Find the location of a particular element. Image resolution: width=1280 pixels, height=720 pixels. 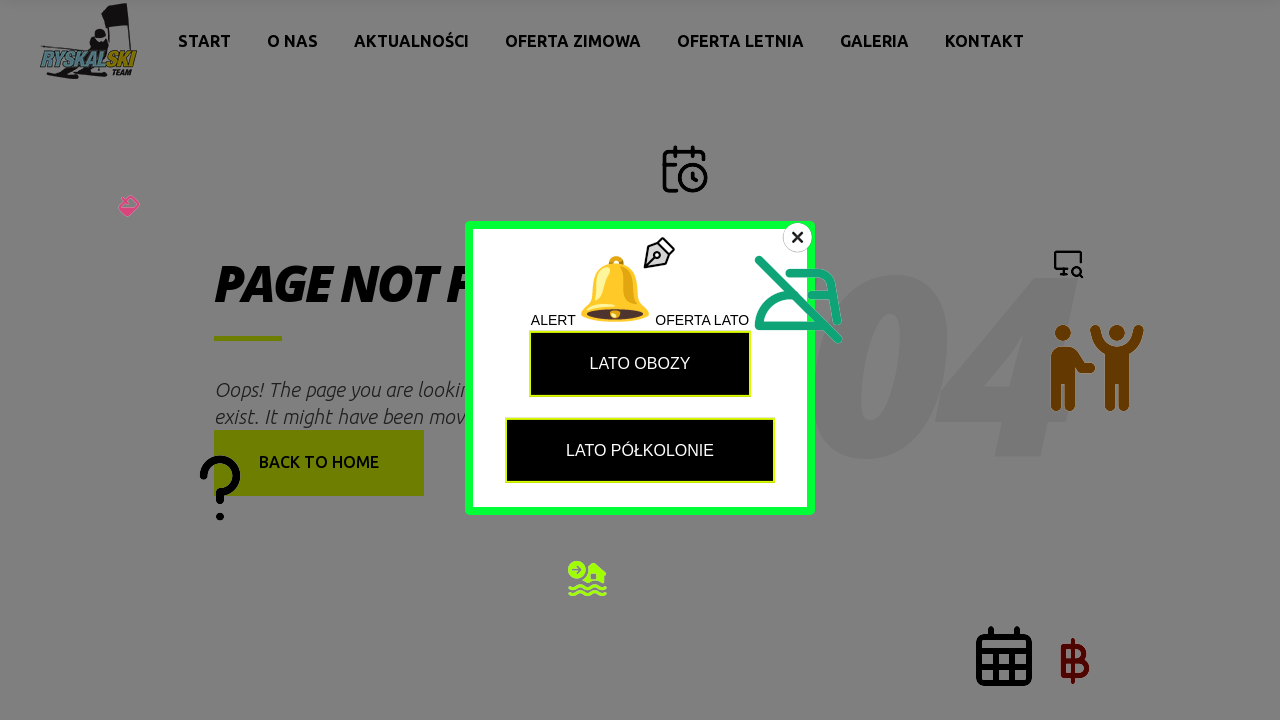

do not iron this item is located at coordinates (798, 299).